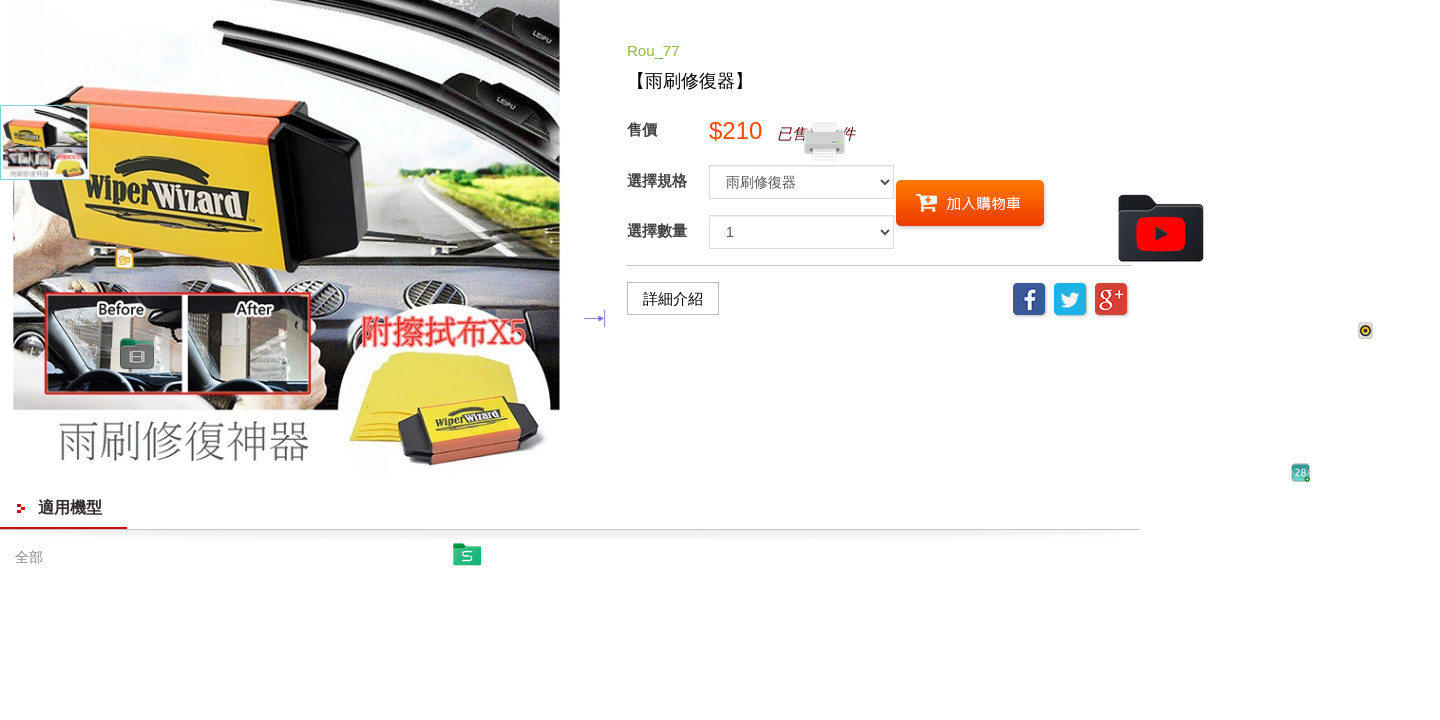  Describe the element at coordinates (824, 141) in the screenshot. I see `print the current document` at that location.